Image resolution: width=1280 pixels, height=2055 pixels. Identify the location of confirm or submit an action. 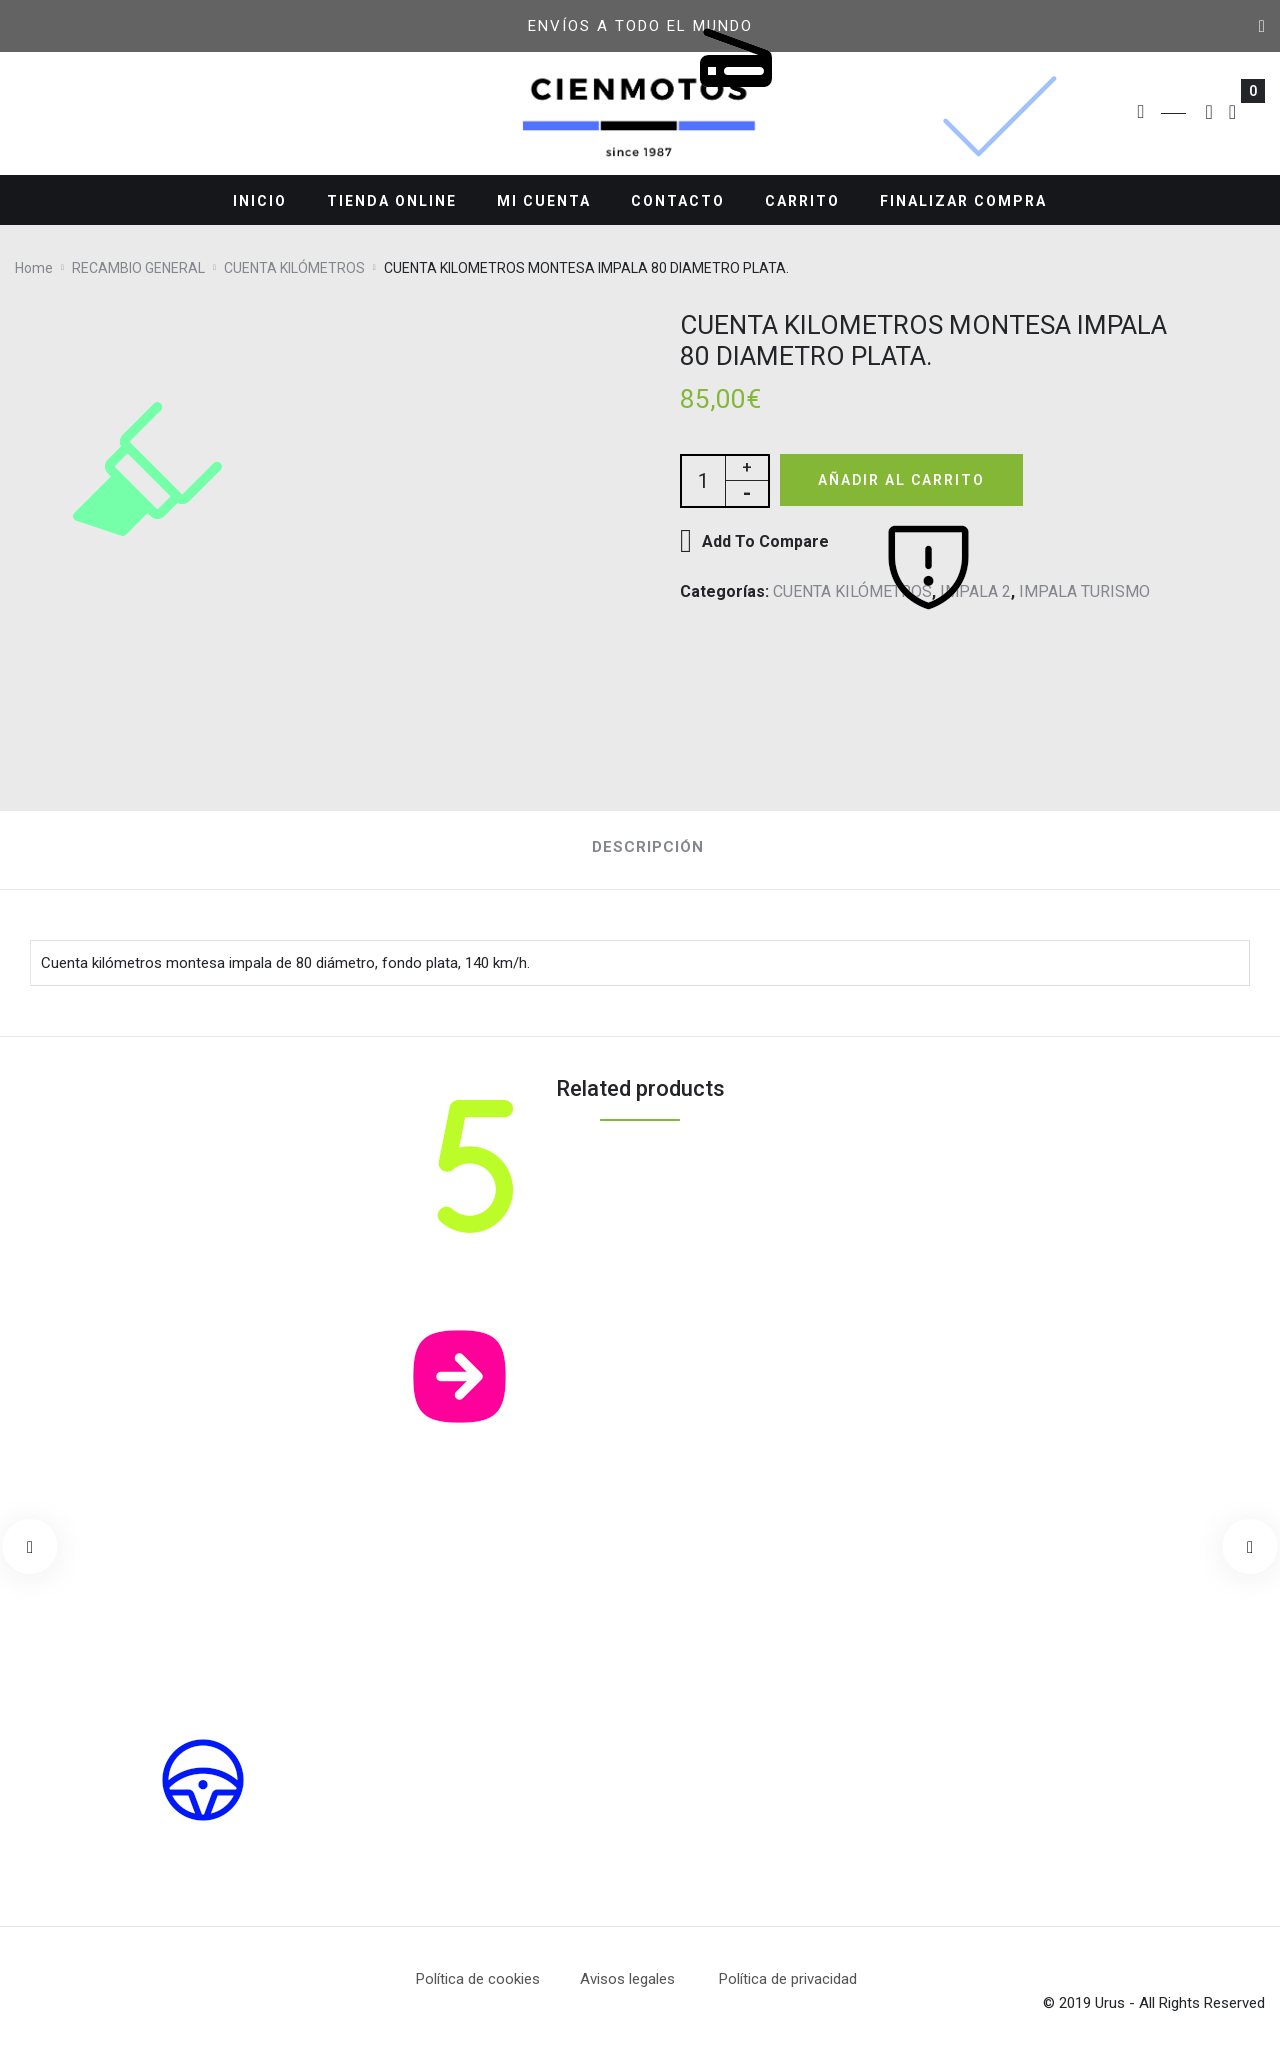
(997, 111).